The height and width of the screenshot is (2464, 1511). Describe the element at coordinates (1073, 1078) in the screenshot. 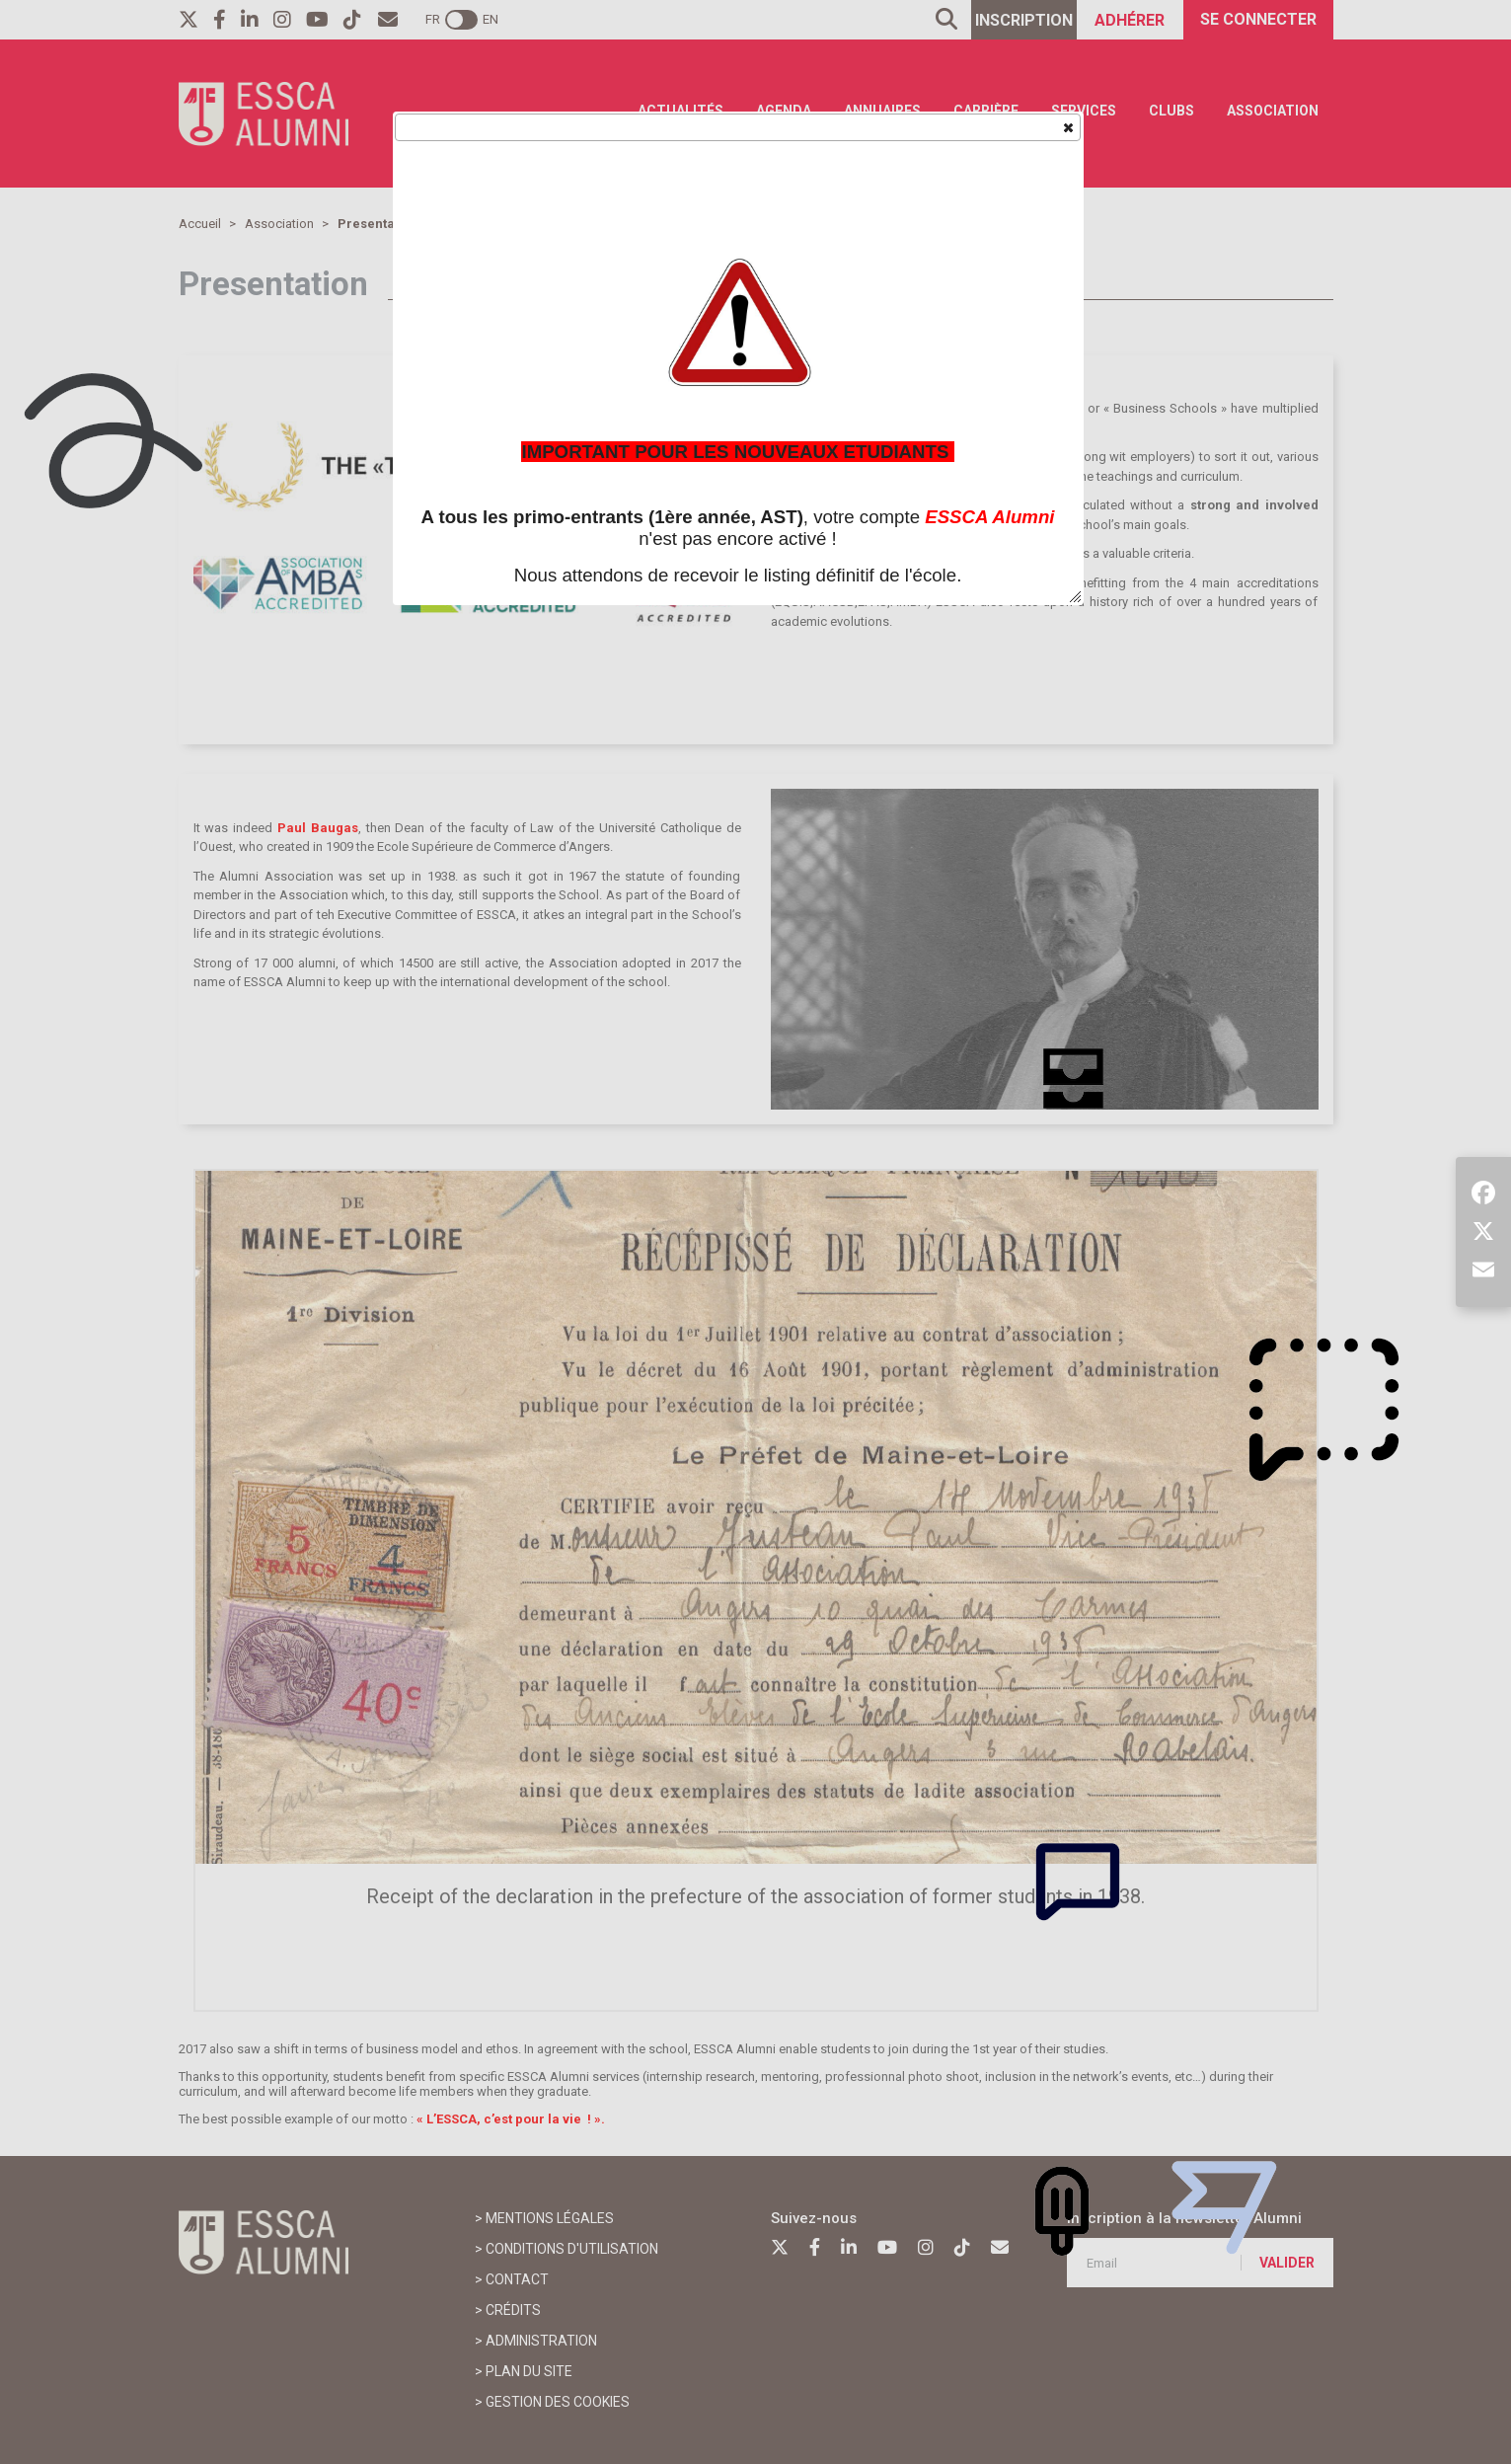

I see `view all inboxes` at that location.